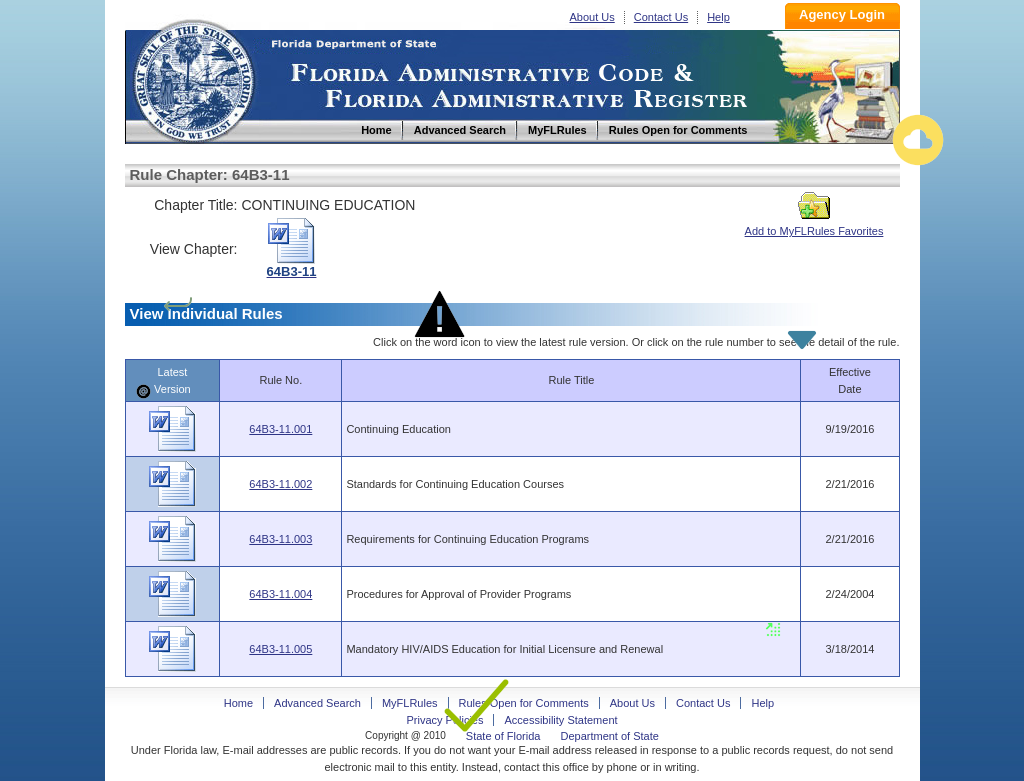 Image resolution: width=1024 pixels, height=781 pixels. What do you see at coordinates (476, 705) in the screenshot?
I see `confirm or submit an action` at bounding box center [476, 705].